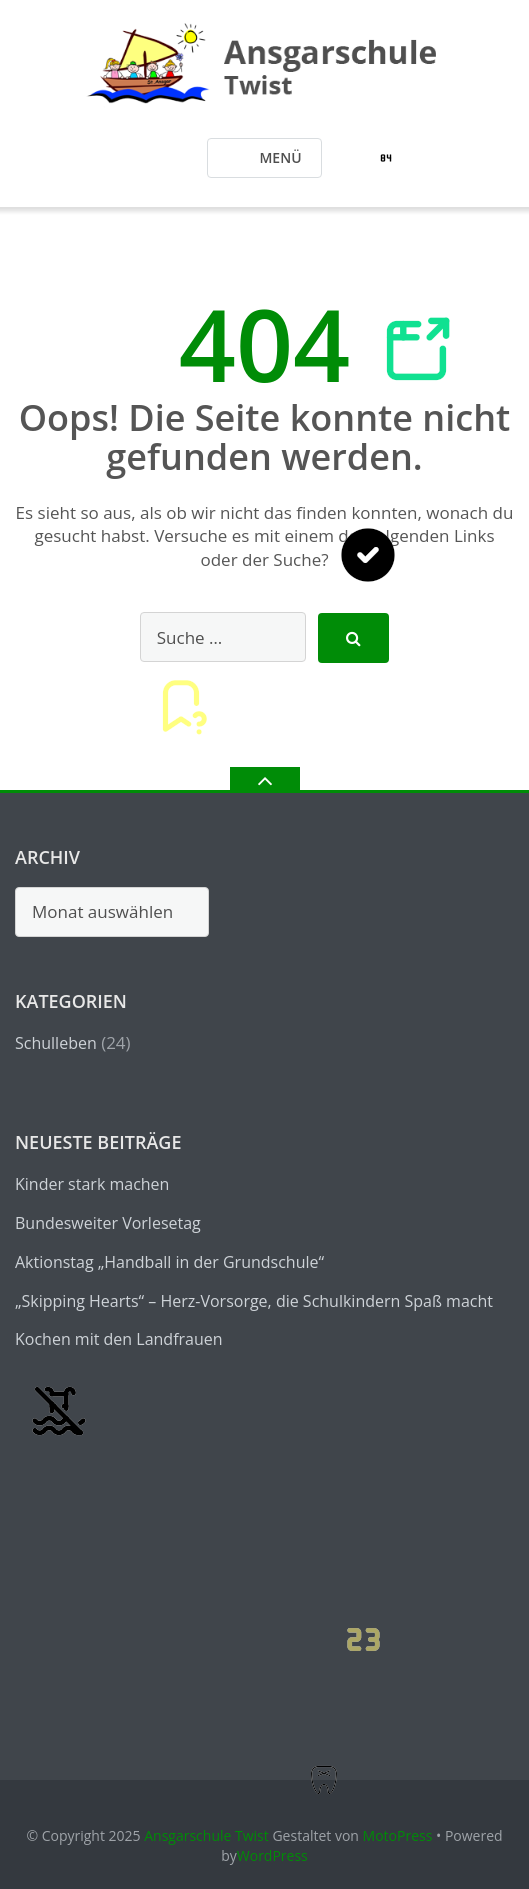 The height and width of the screenshot is (1889, 529). Describe the element at coordinates (368, 555) in the screenshot. I see `indicates a completed or successful action` at that location.